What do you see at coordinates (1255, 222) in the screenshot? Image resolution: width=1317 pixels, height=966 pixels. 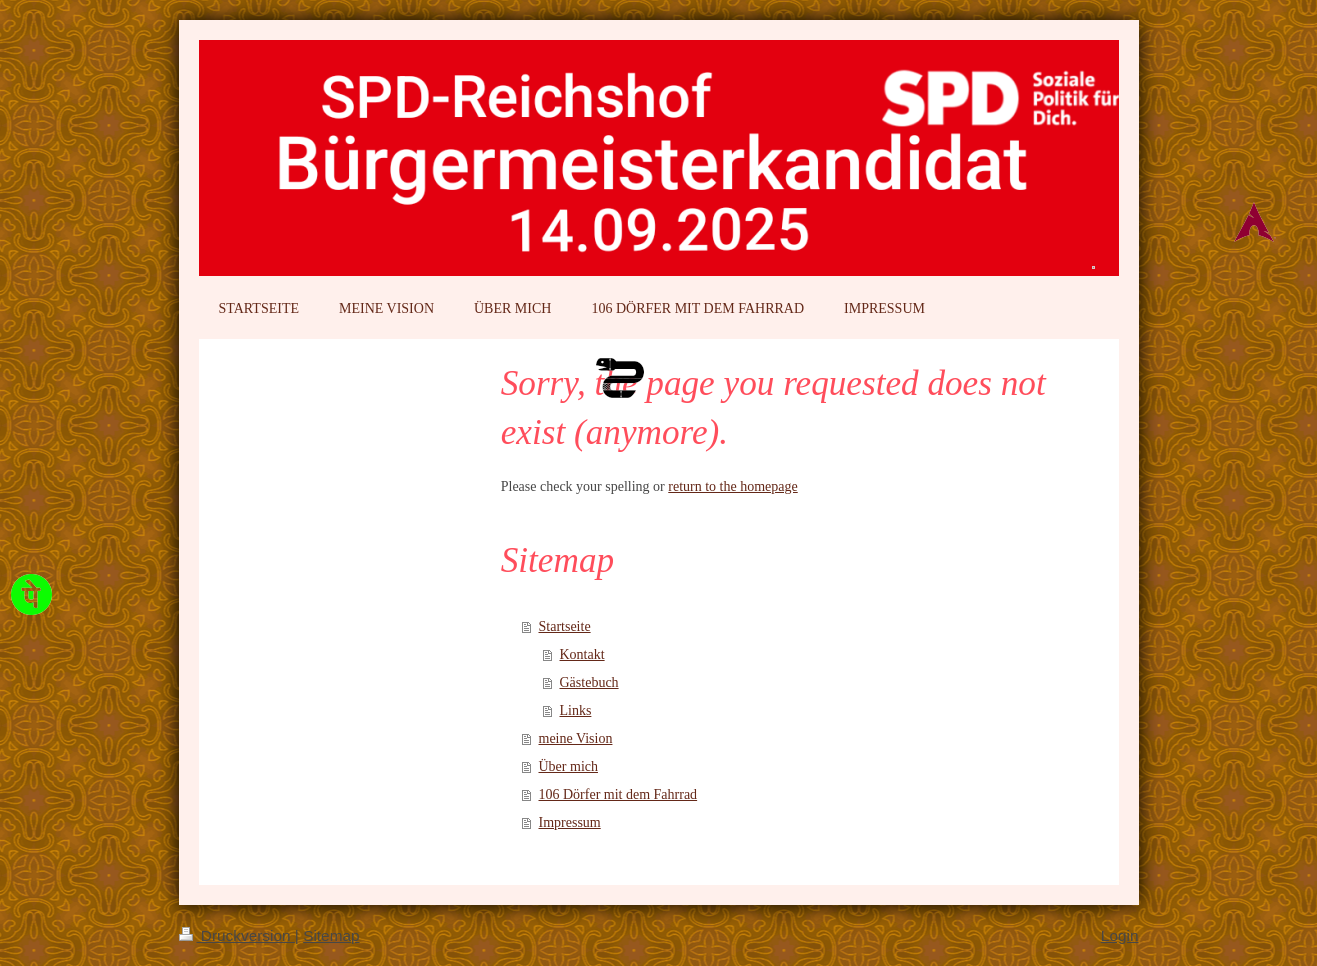 I see `Arch Linux logo` at bounding box center [1255, 222].